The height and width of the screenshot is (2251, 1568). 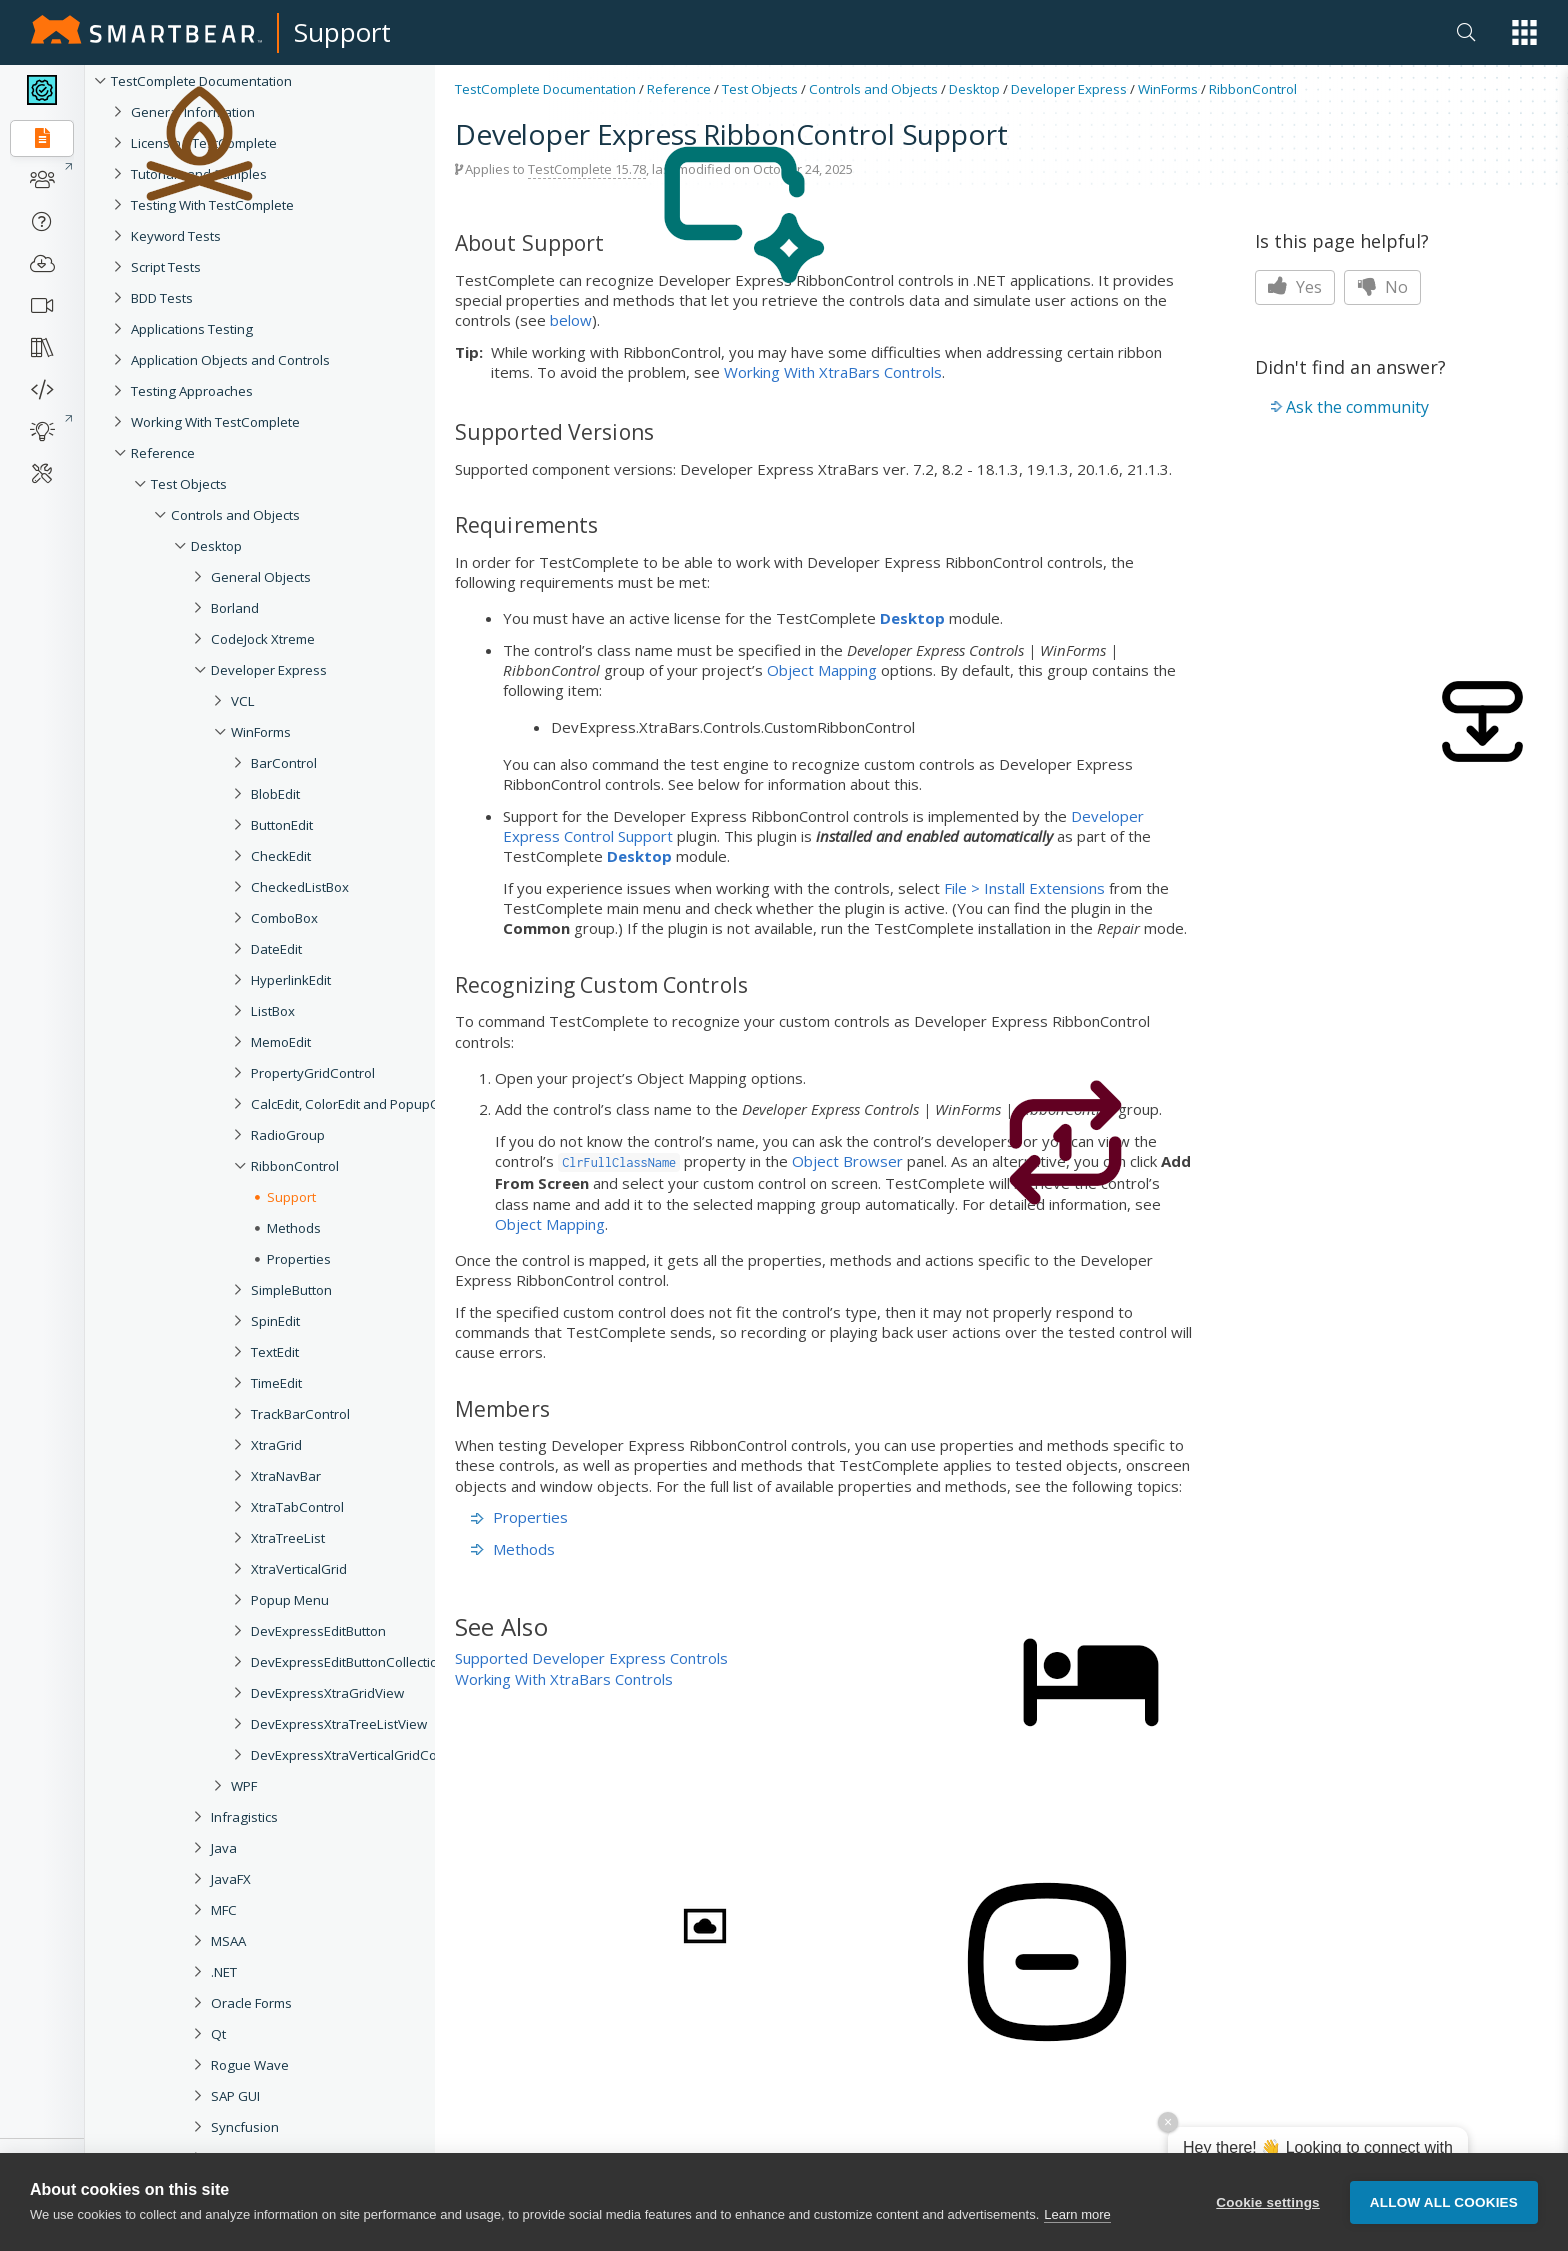 I want to click on repeat current track once, so click(x=1065, y=1142).